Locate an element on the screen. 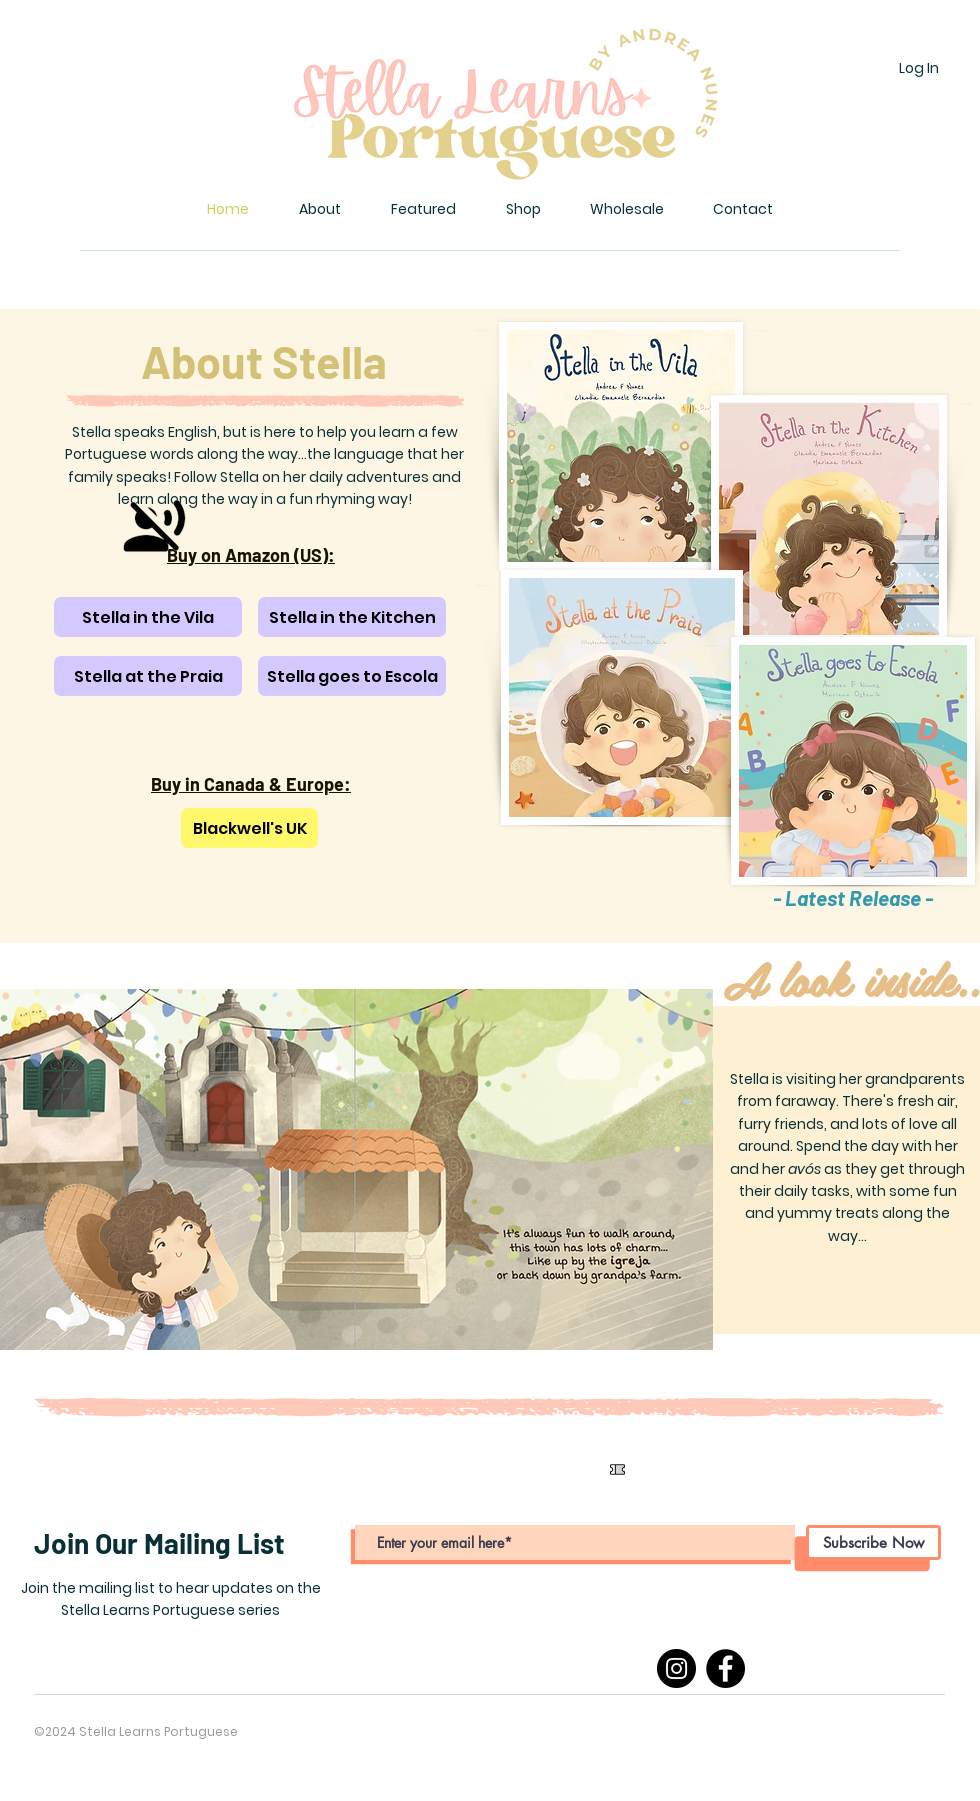 The image size is (980, 1801). view your tickets or passes is located at coordinates (617, 1469).